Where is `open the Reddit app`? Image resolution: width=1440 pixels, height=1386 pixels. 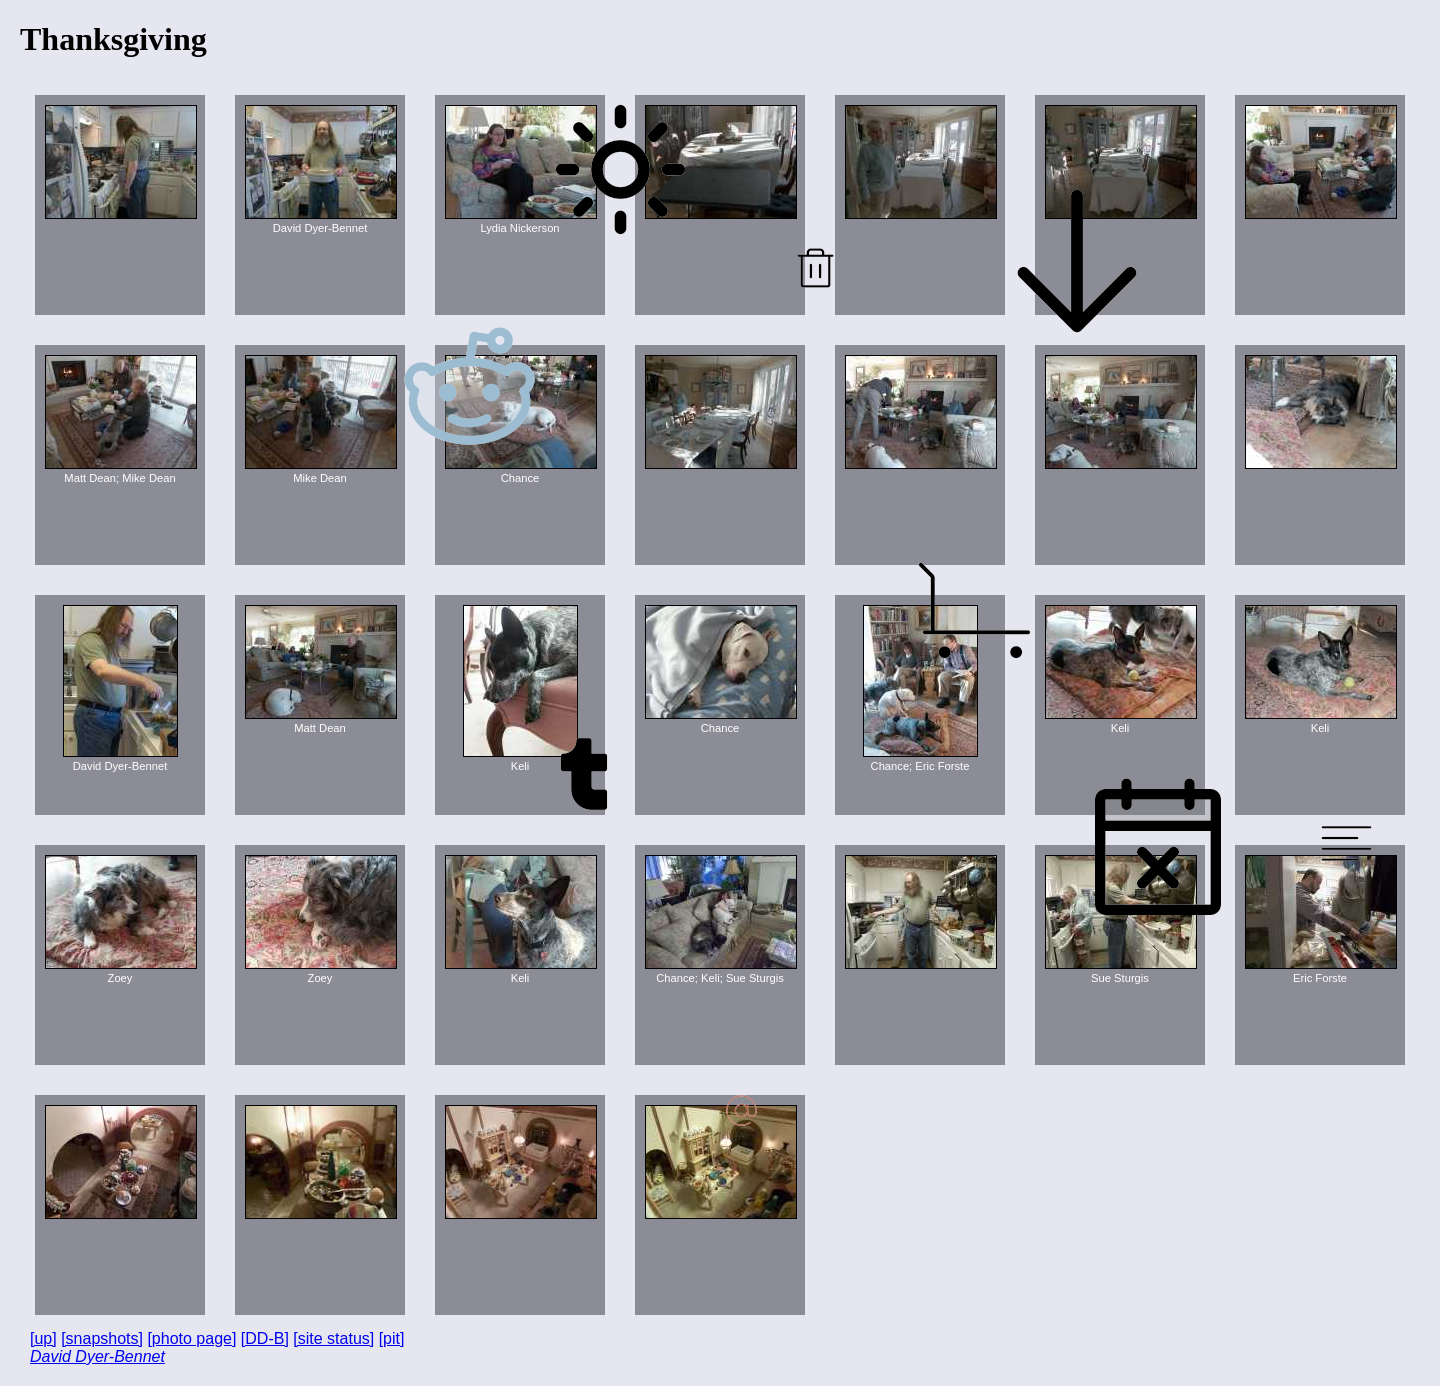
open the Reddit app is located at coordinates (469, 392).